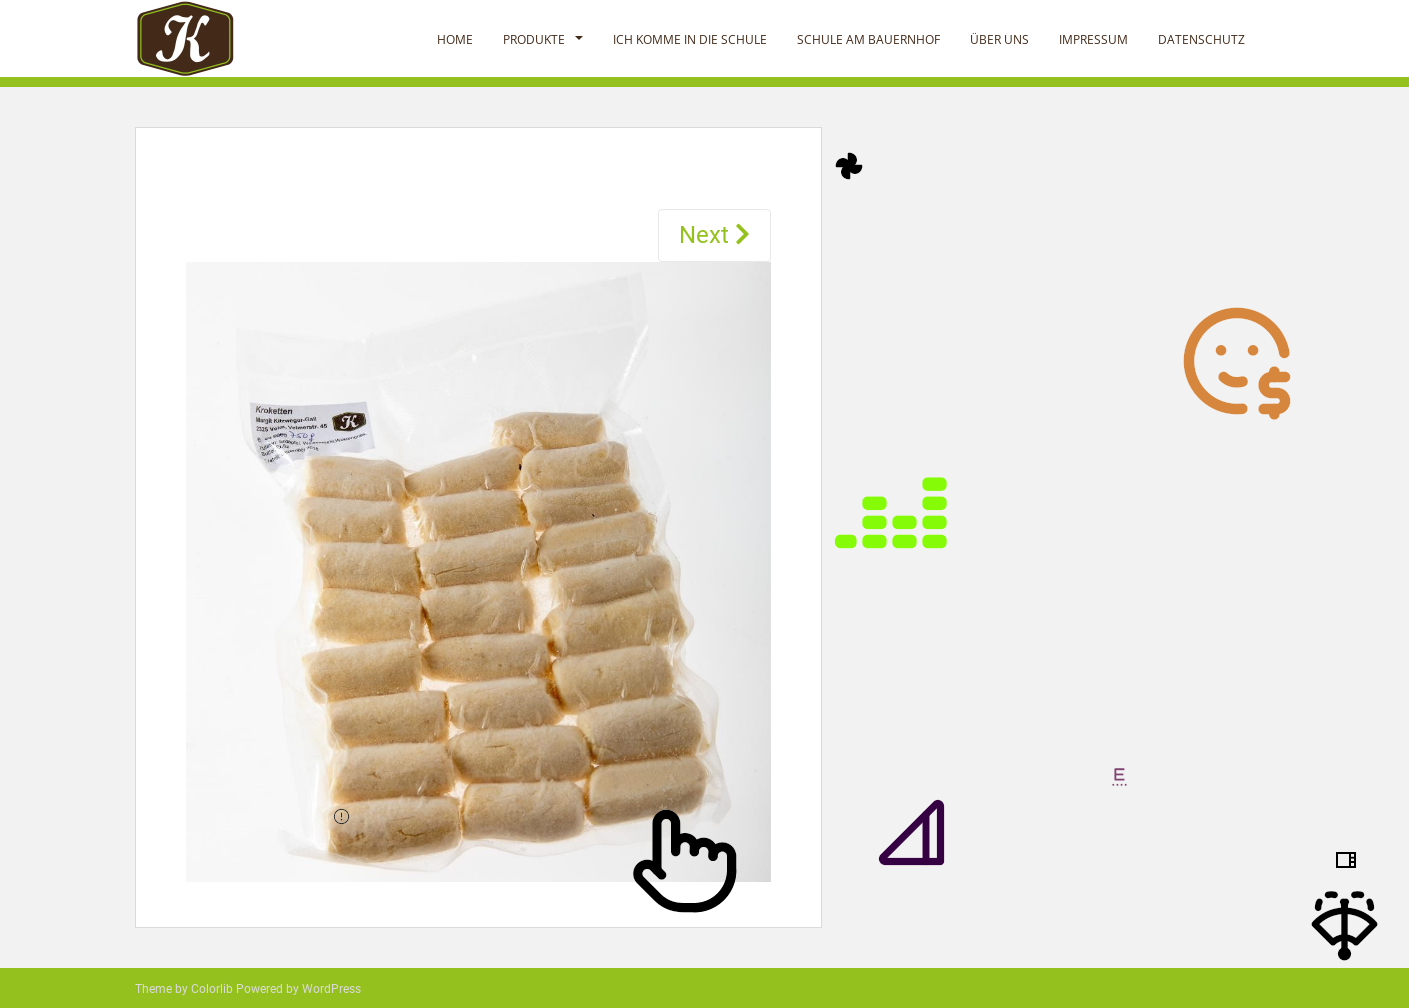 The width and height of the screenshot is (1409, 1008). What do you see at coordinates (1344, 927) in the screenshot?
I see `activate windshield washer fluid` at bounding box center [1344, 927].